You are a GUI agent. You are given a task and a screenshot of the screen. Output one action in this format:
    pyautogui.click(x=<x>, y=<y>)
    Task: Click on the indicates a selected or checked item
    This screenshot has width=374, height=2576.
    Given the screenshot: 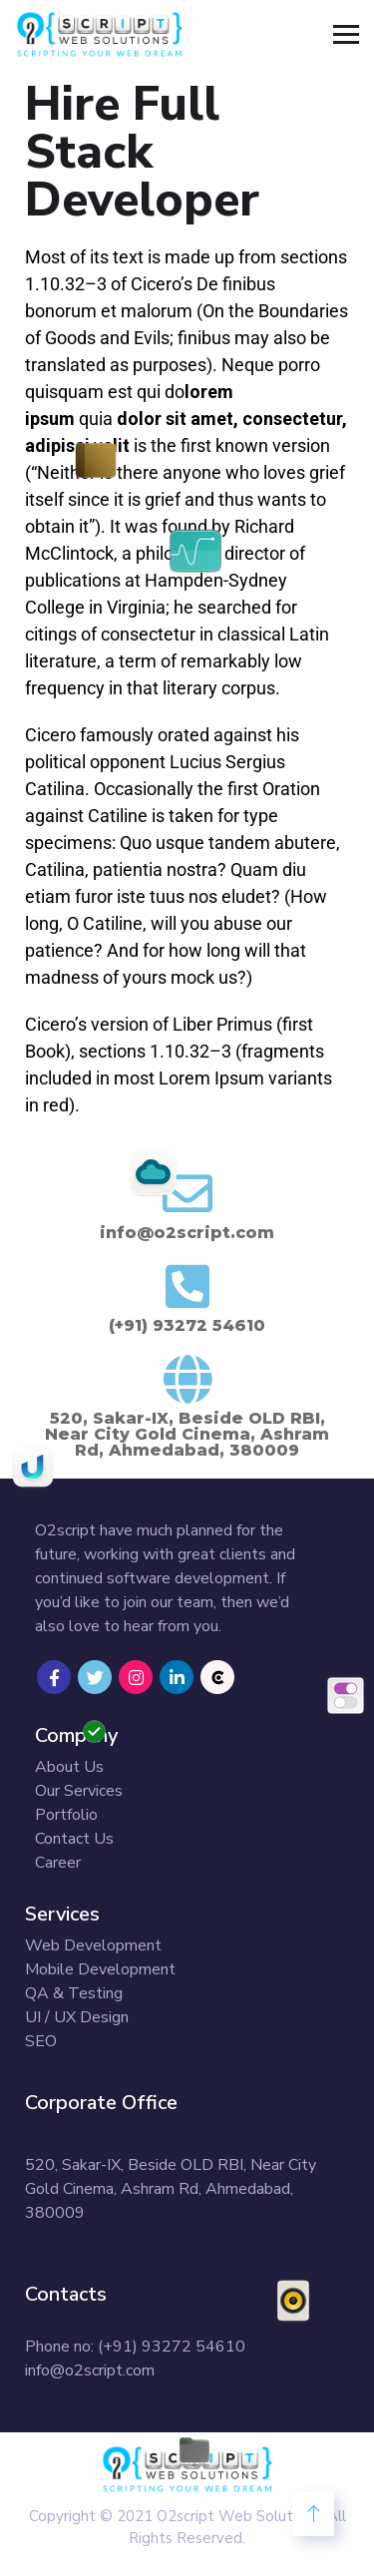 What is the action you would take?
    pyautogui.click(x=94, y=1731)
    